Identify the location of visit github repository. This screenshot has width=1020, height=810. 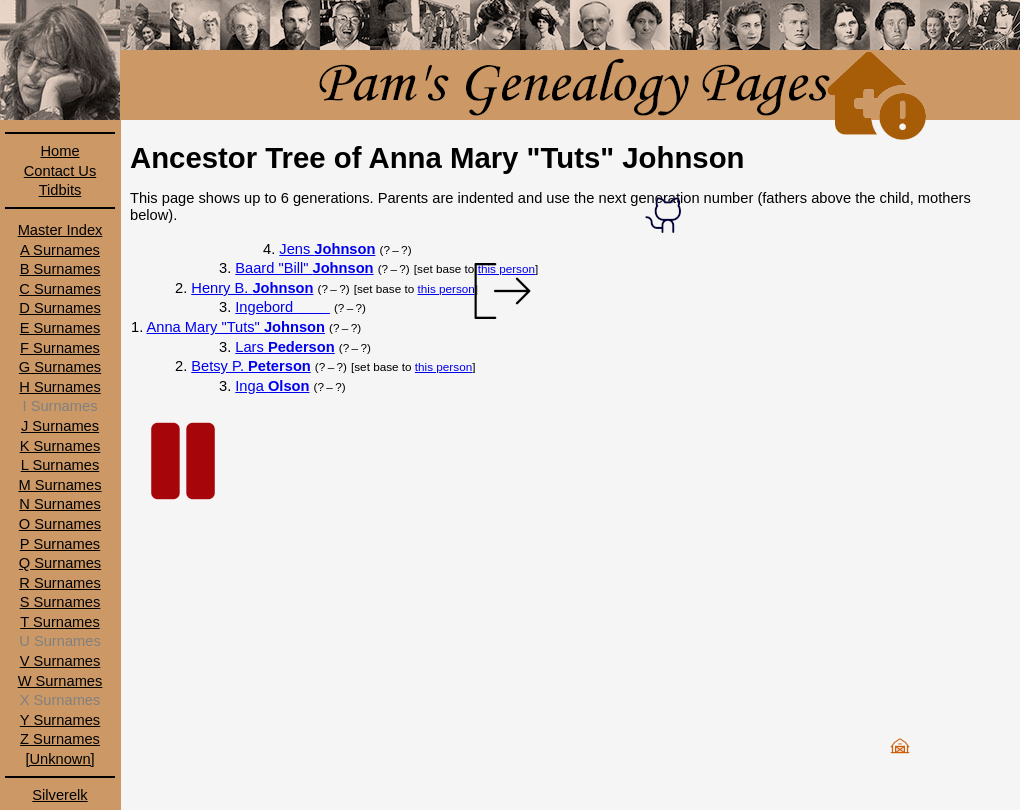
(666, 214).